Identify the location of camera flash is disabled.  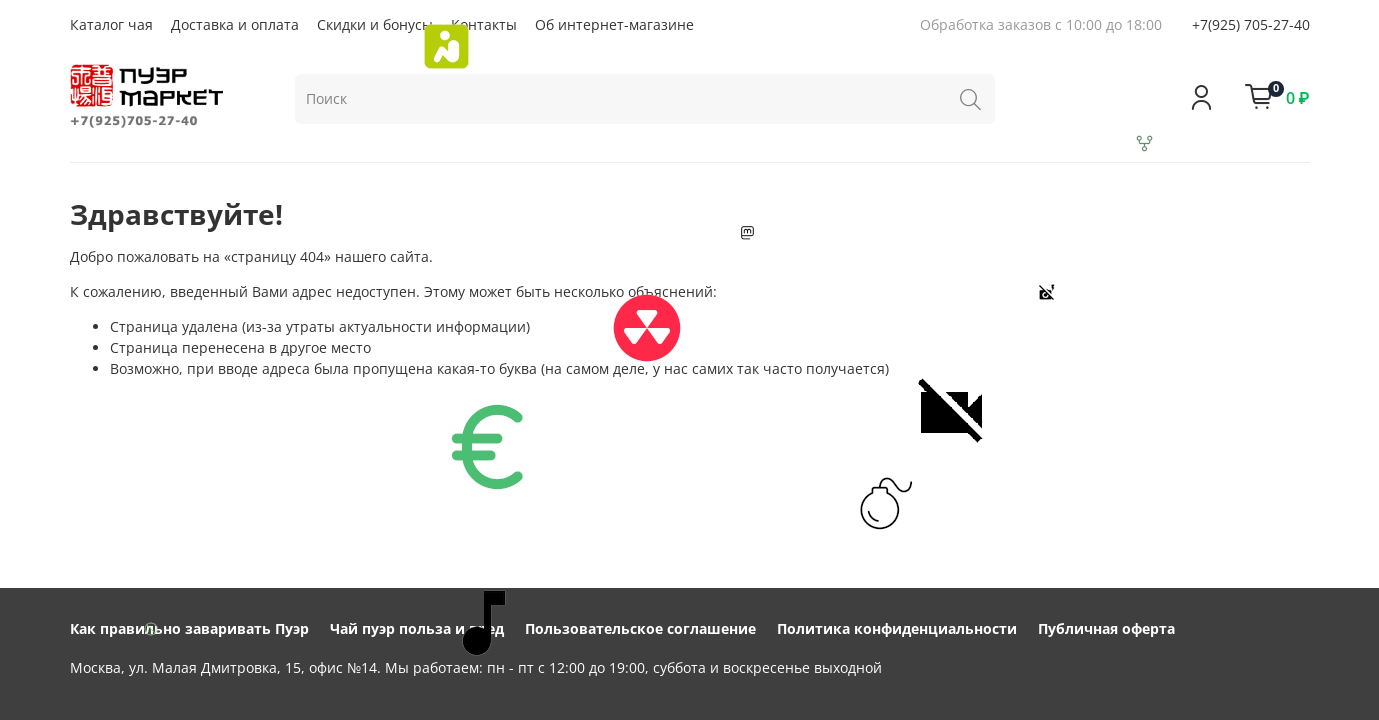
(1047, 292).